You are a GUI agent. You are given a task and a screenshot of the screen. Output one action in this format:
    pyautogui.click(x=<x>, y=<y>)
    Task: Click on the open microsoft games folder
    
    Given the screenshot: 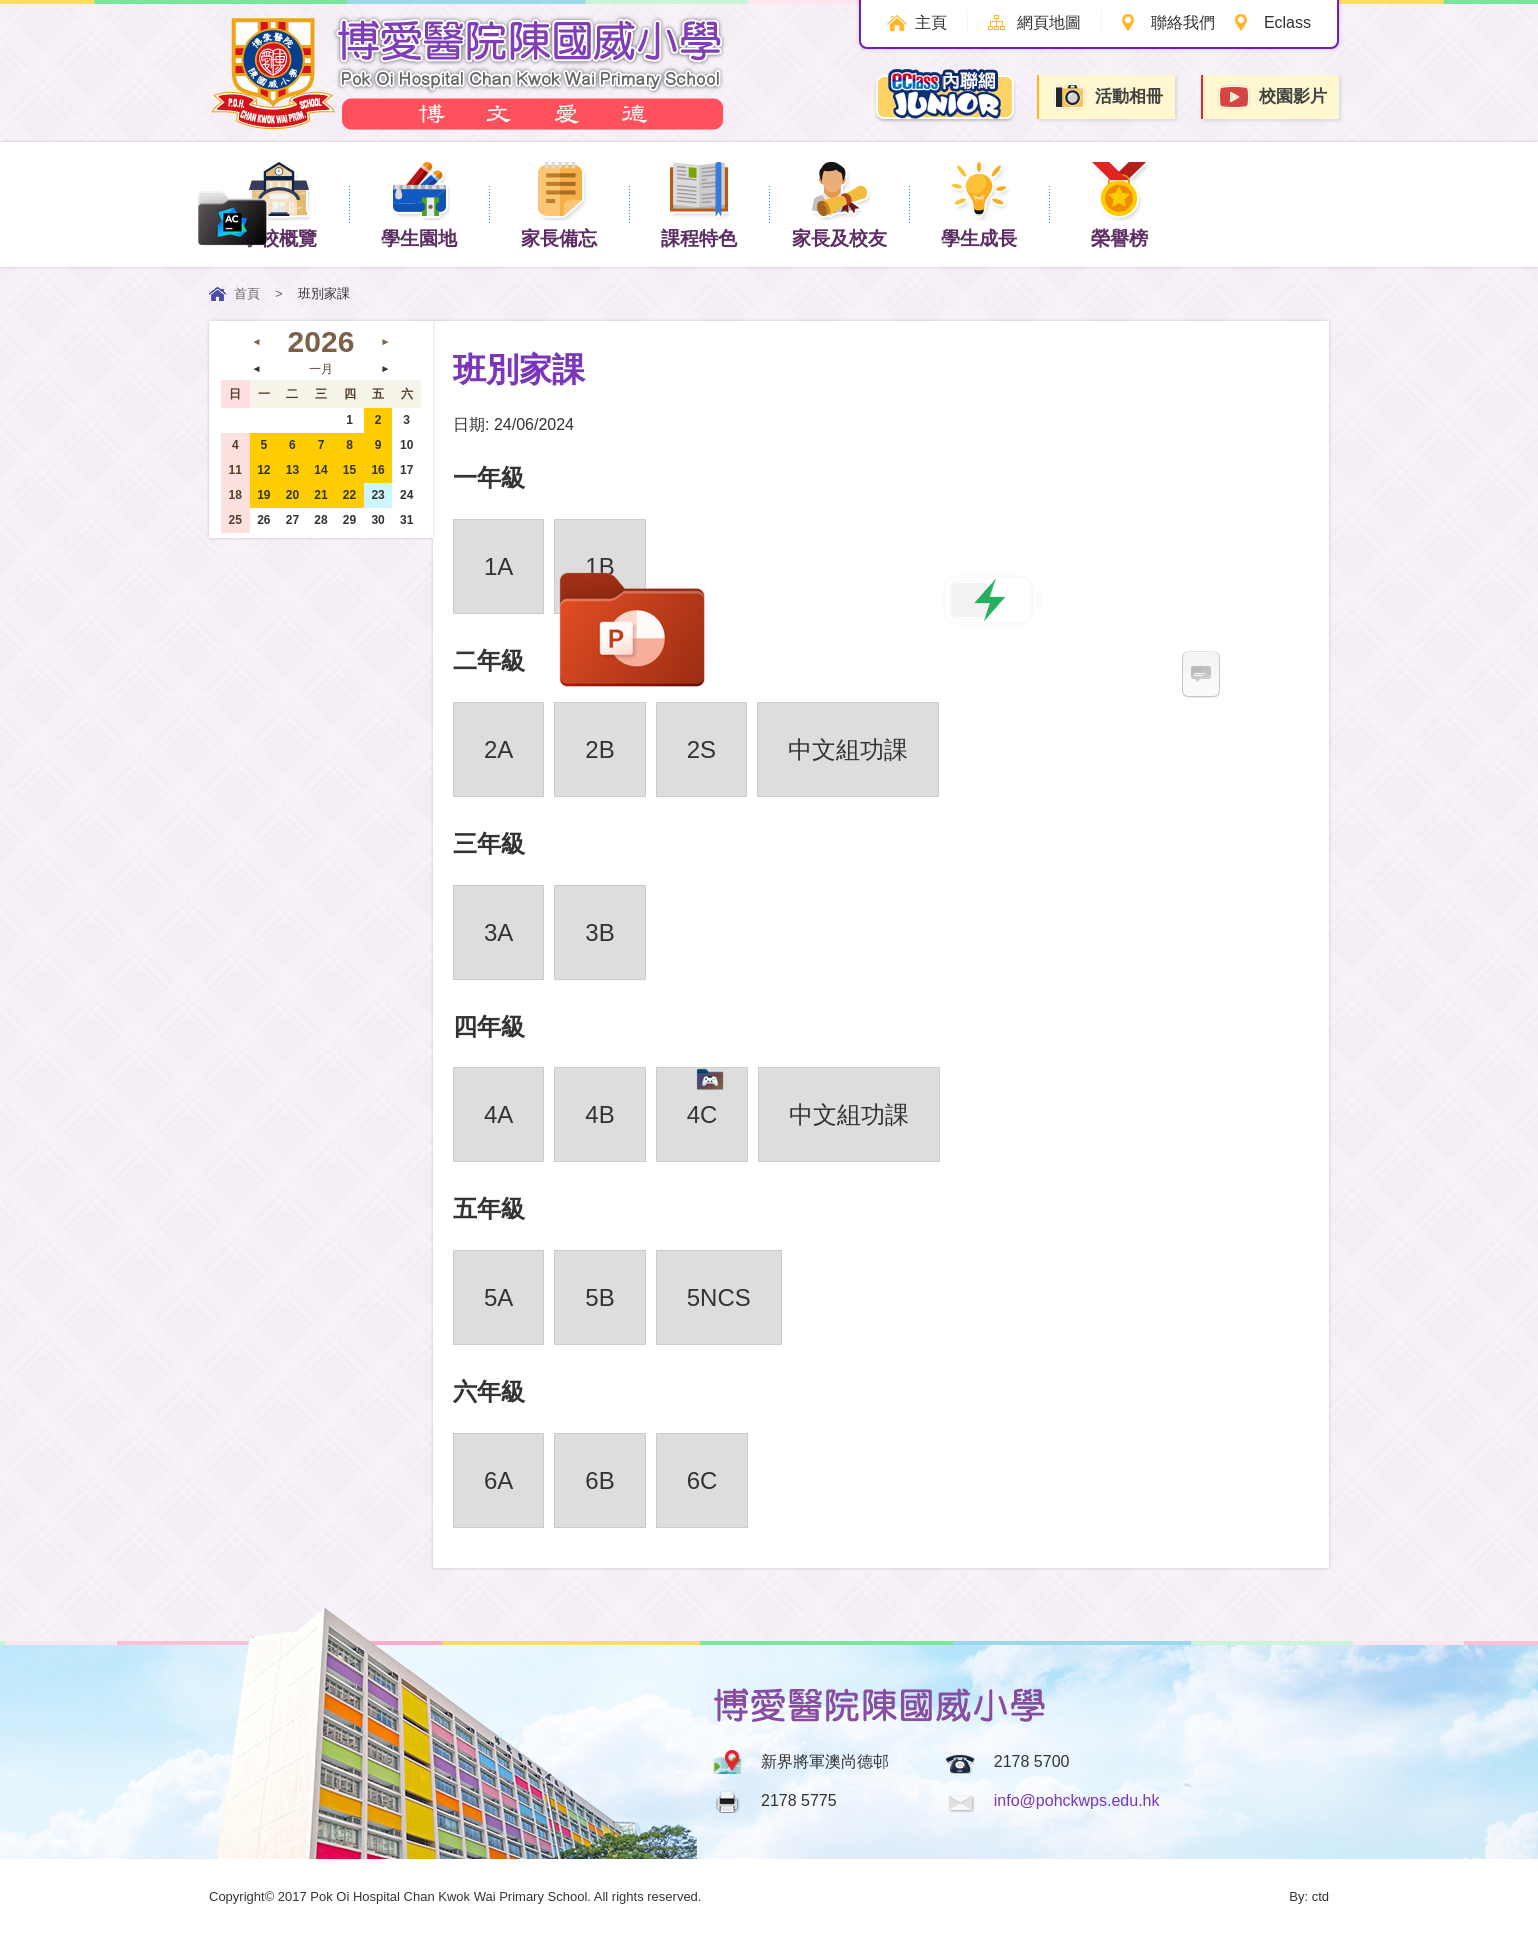 What is the action you would take?
    pyautogui.click(x=710, y=1080)
    